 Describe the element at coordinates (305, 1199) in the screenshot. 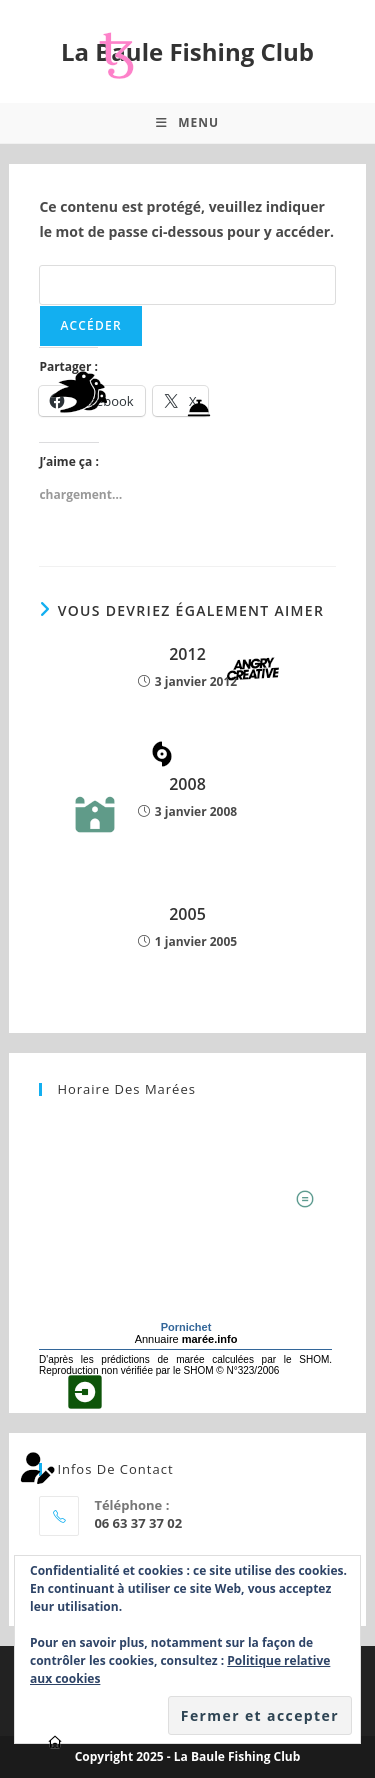

I see `indicates creative commons no derivatives license` at that location.